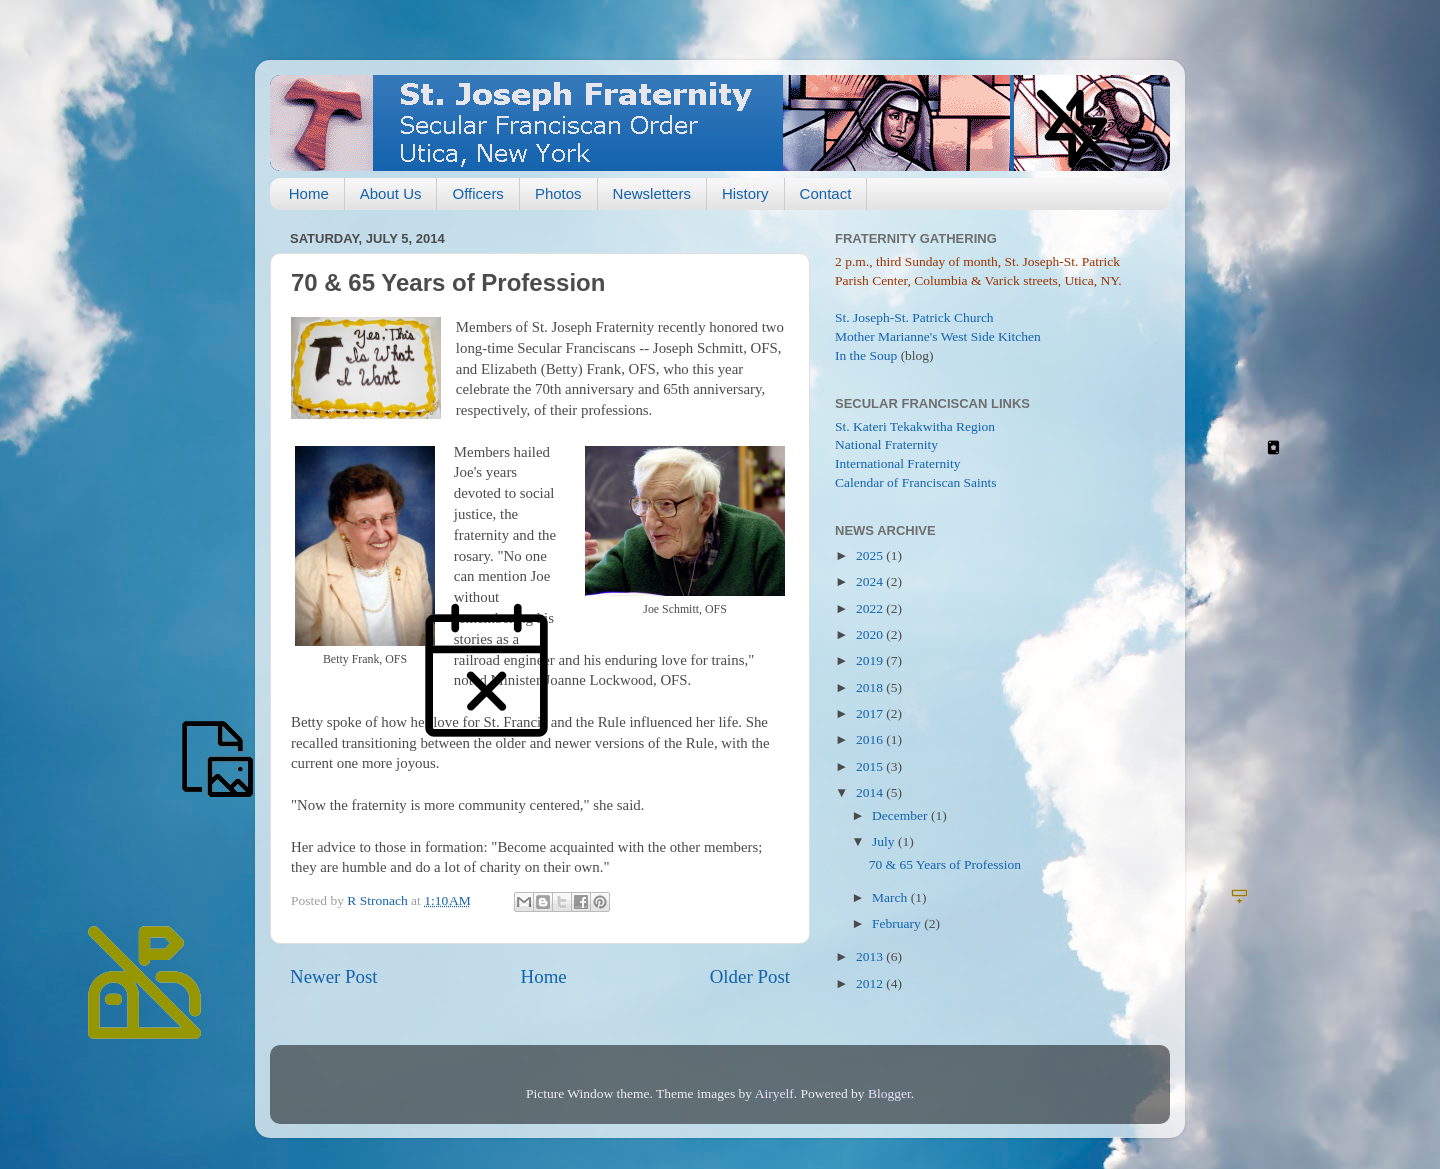  I want to click on cancel or delete an event, so click(486, 675).